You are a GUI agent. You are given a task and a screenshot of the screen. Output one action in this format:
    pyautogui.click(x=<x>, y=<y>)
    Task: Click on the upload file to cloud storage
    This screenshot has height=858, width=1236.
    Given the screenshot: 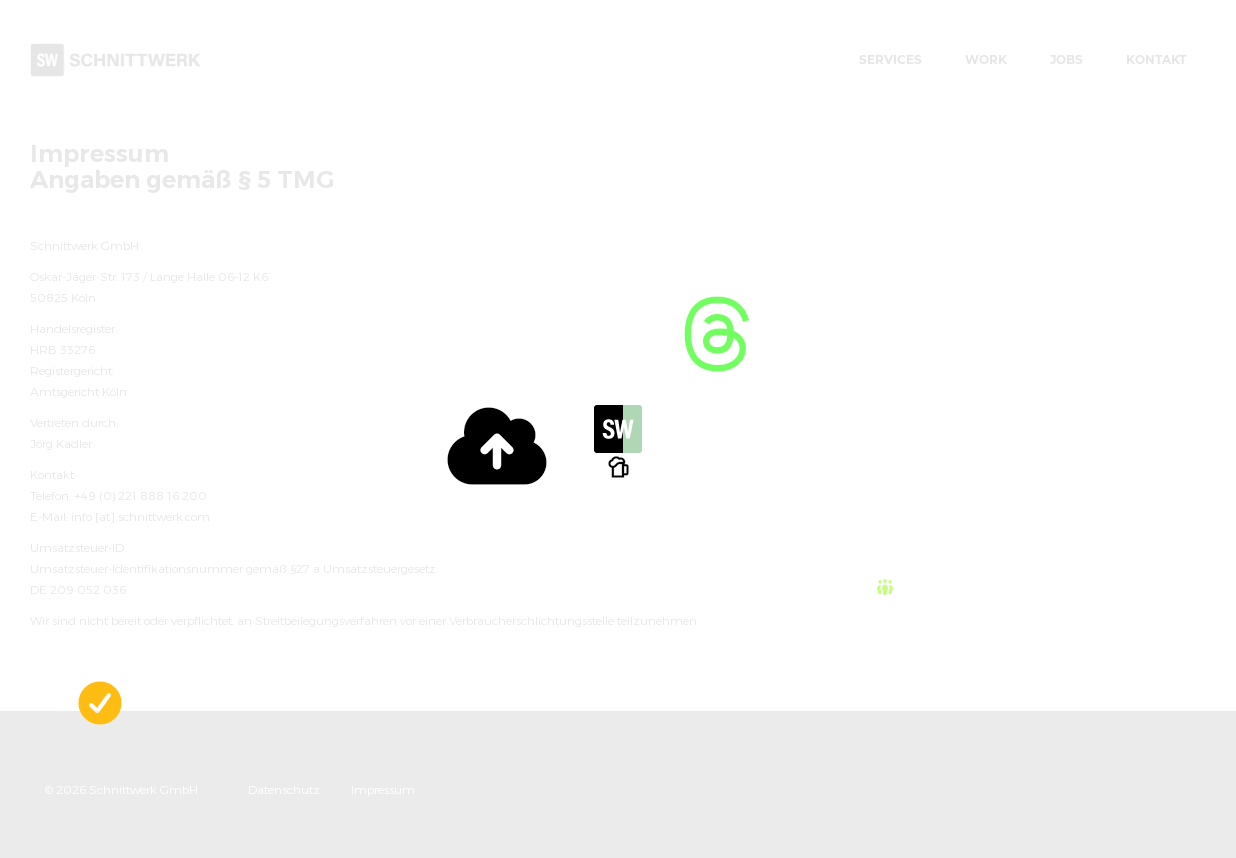 What is the action you would take?
    pyautogui.click(x=497, y=446)
    